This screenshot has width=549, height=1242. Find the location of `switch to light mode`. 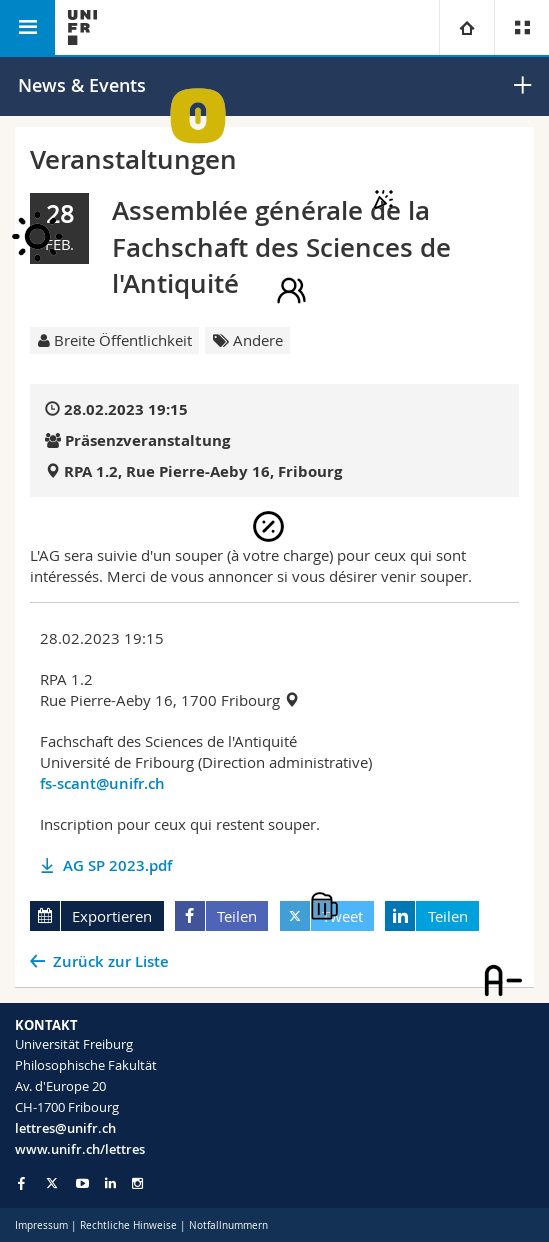

switch to light mode is located at coordinates (37, 236).